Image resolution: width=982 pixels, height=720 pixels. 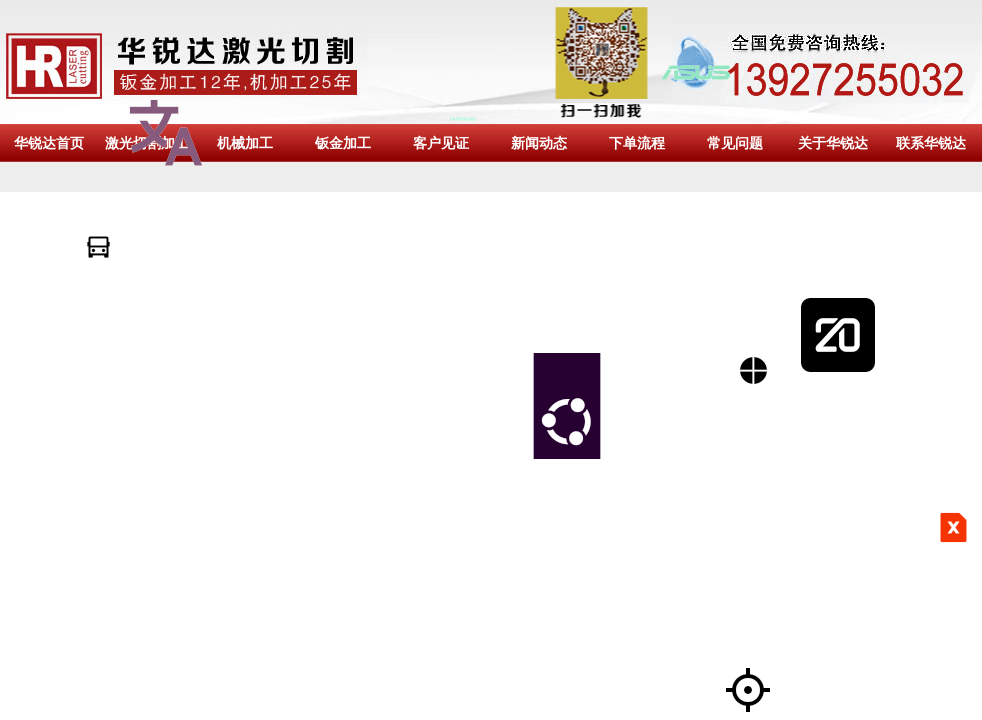 What do you see at coordinates (463, 119) in the screenshot?
I see `Fairphone company logo` at bounding box center [463, 119].